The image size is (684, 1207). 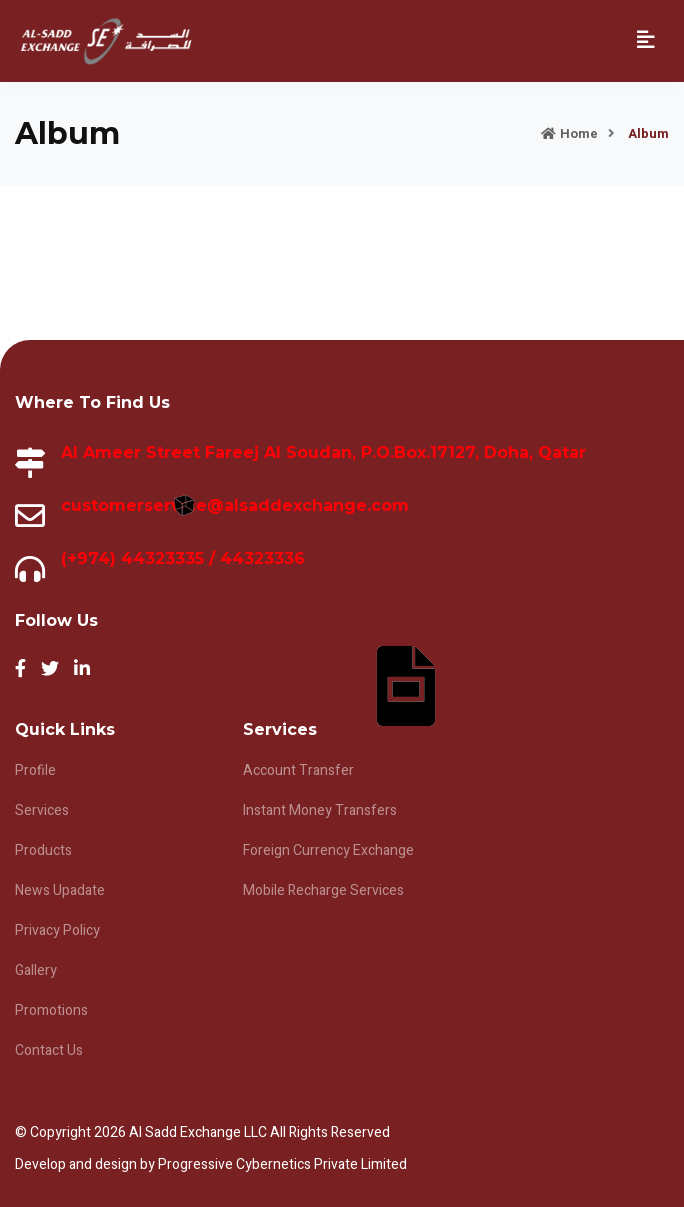 What do you see at coordinates (406, 686) in the screenshot?
I see `open Google Slides` at bounding box center [406, 686].